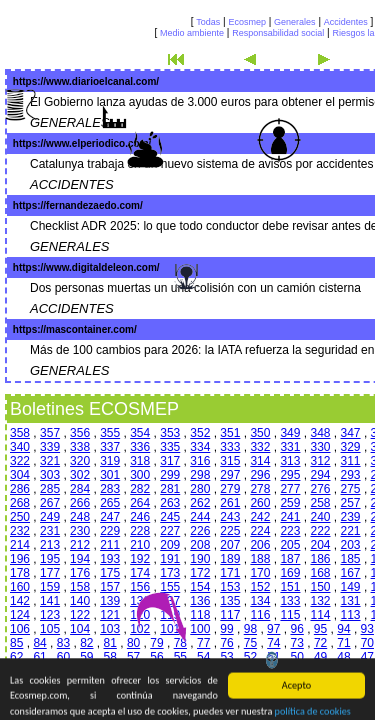  I want to click on view castle or fortress in game, so click(114, 116).